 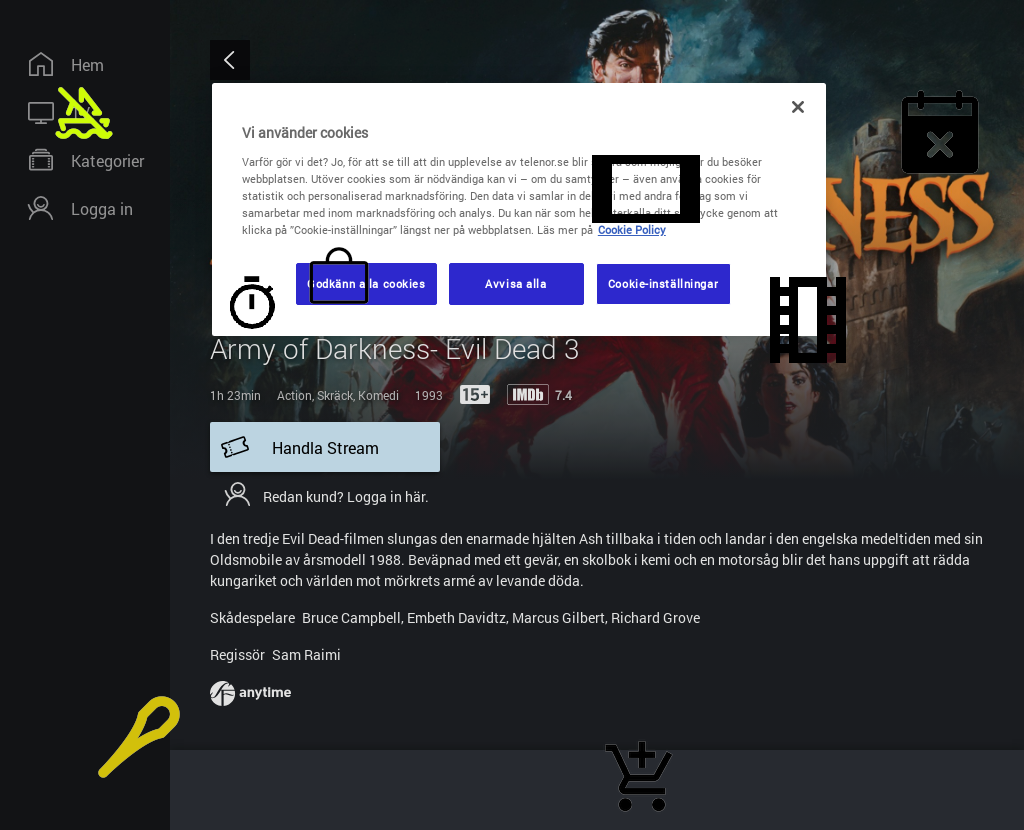 I want to click on view your shopping bag, so click(x=339, y=279).